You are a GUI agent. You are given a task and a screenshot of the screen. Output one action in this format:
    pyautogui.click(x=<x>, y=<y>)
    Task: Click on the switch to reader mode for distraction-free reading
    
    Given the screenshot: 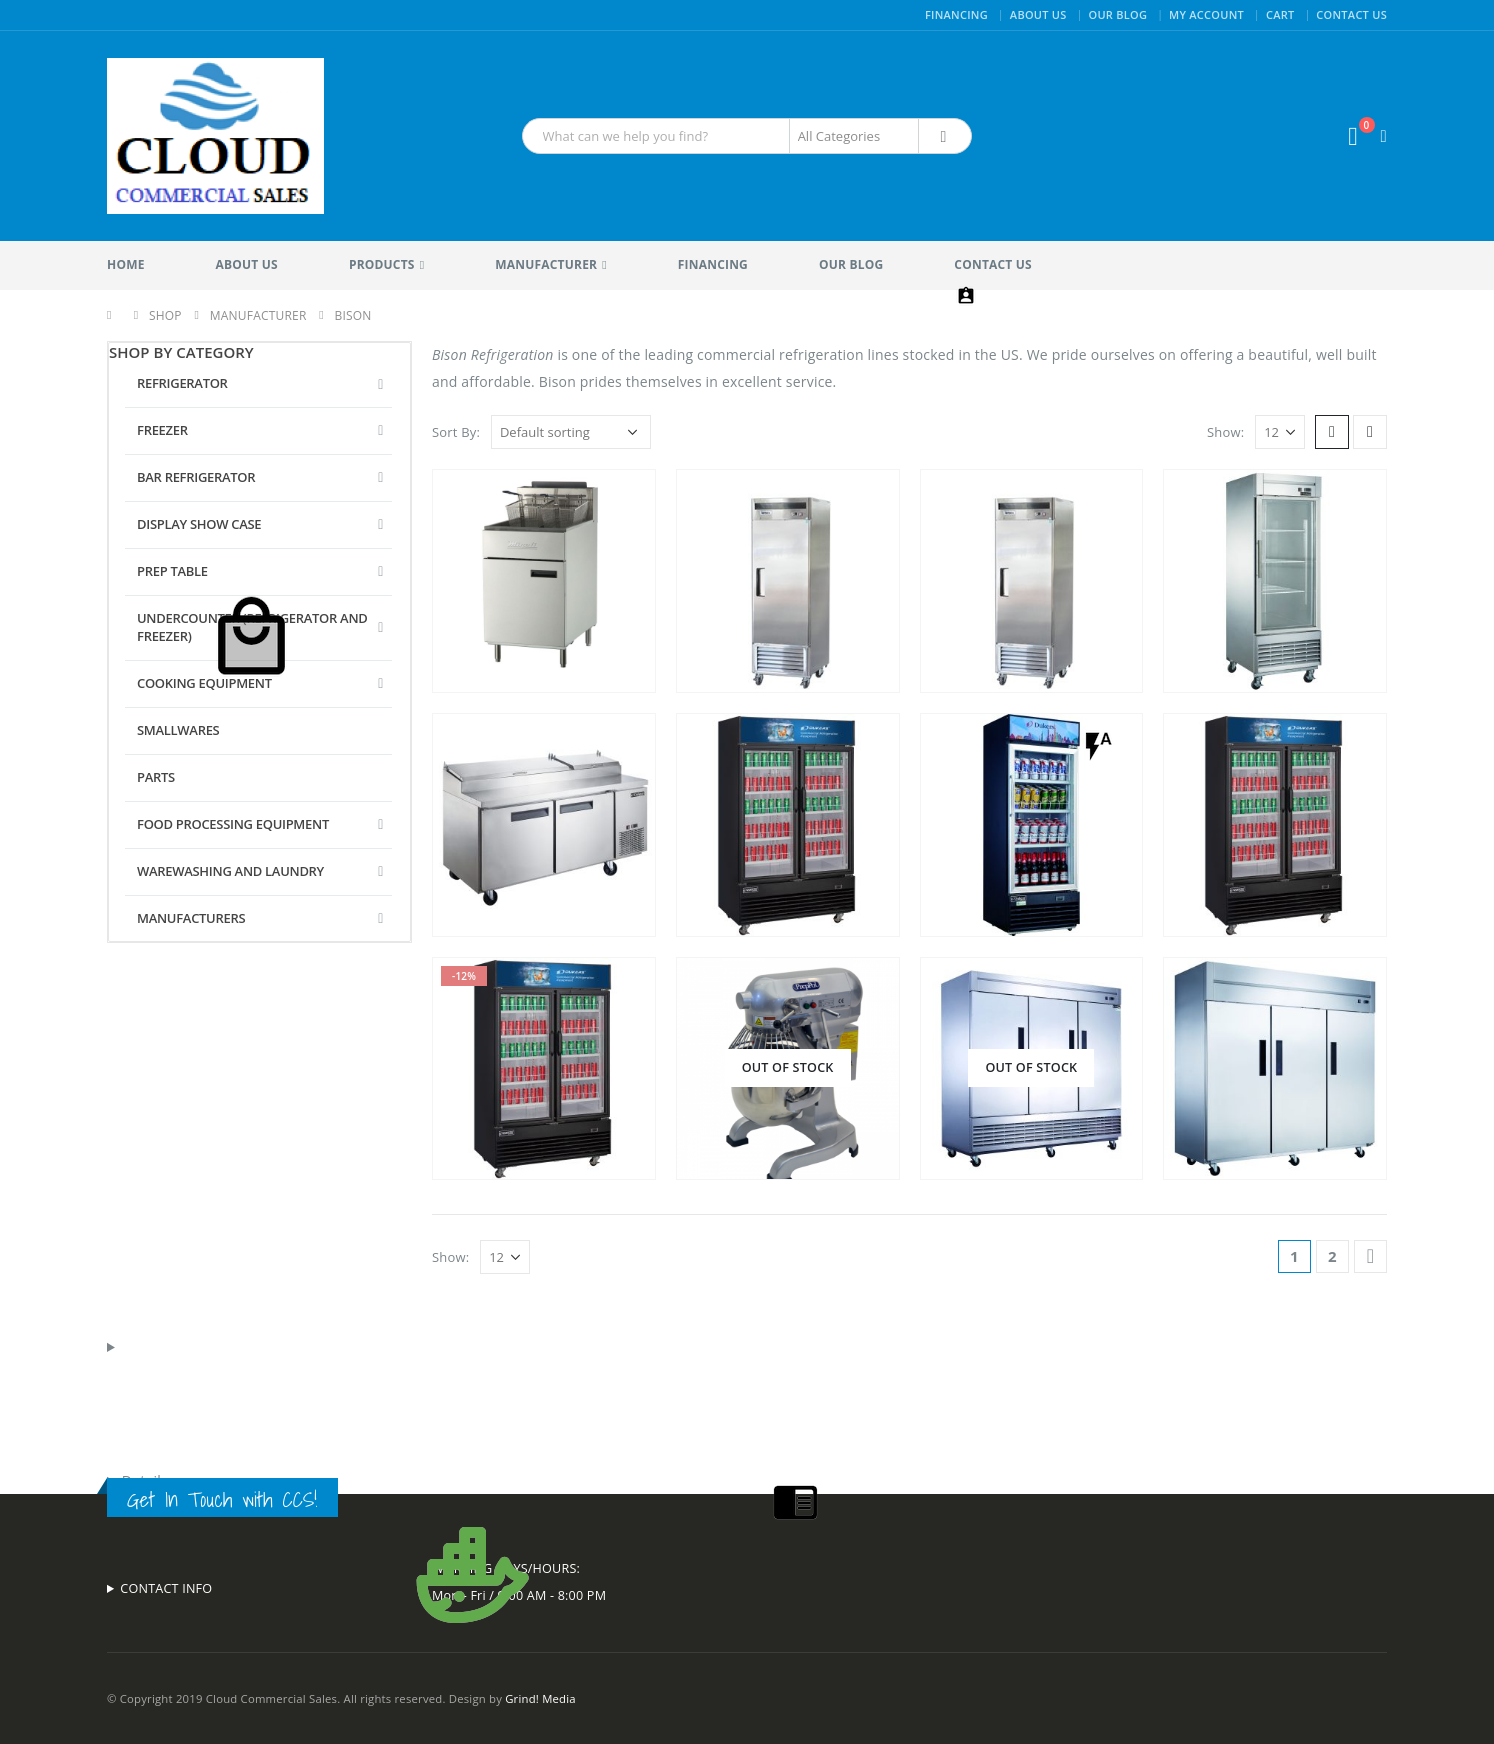 What is the action you would take?
    pyautogui.click(x=795, y=1501)
    